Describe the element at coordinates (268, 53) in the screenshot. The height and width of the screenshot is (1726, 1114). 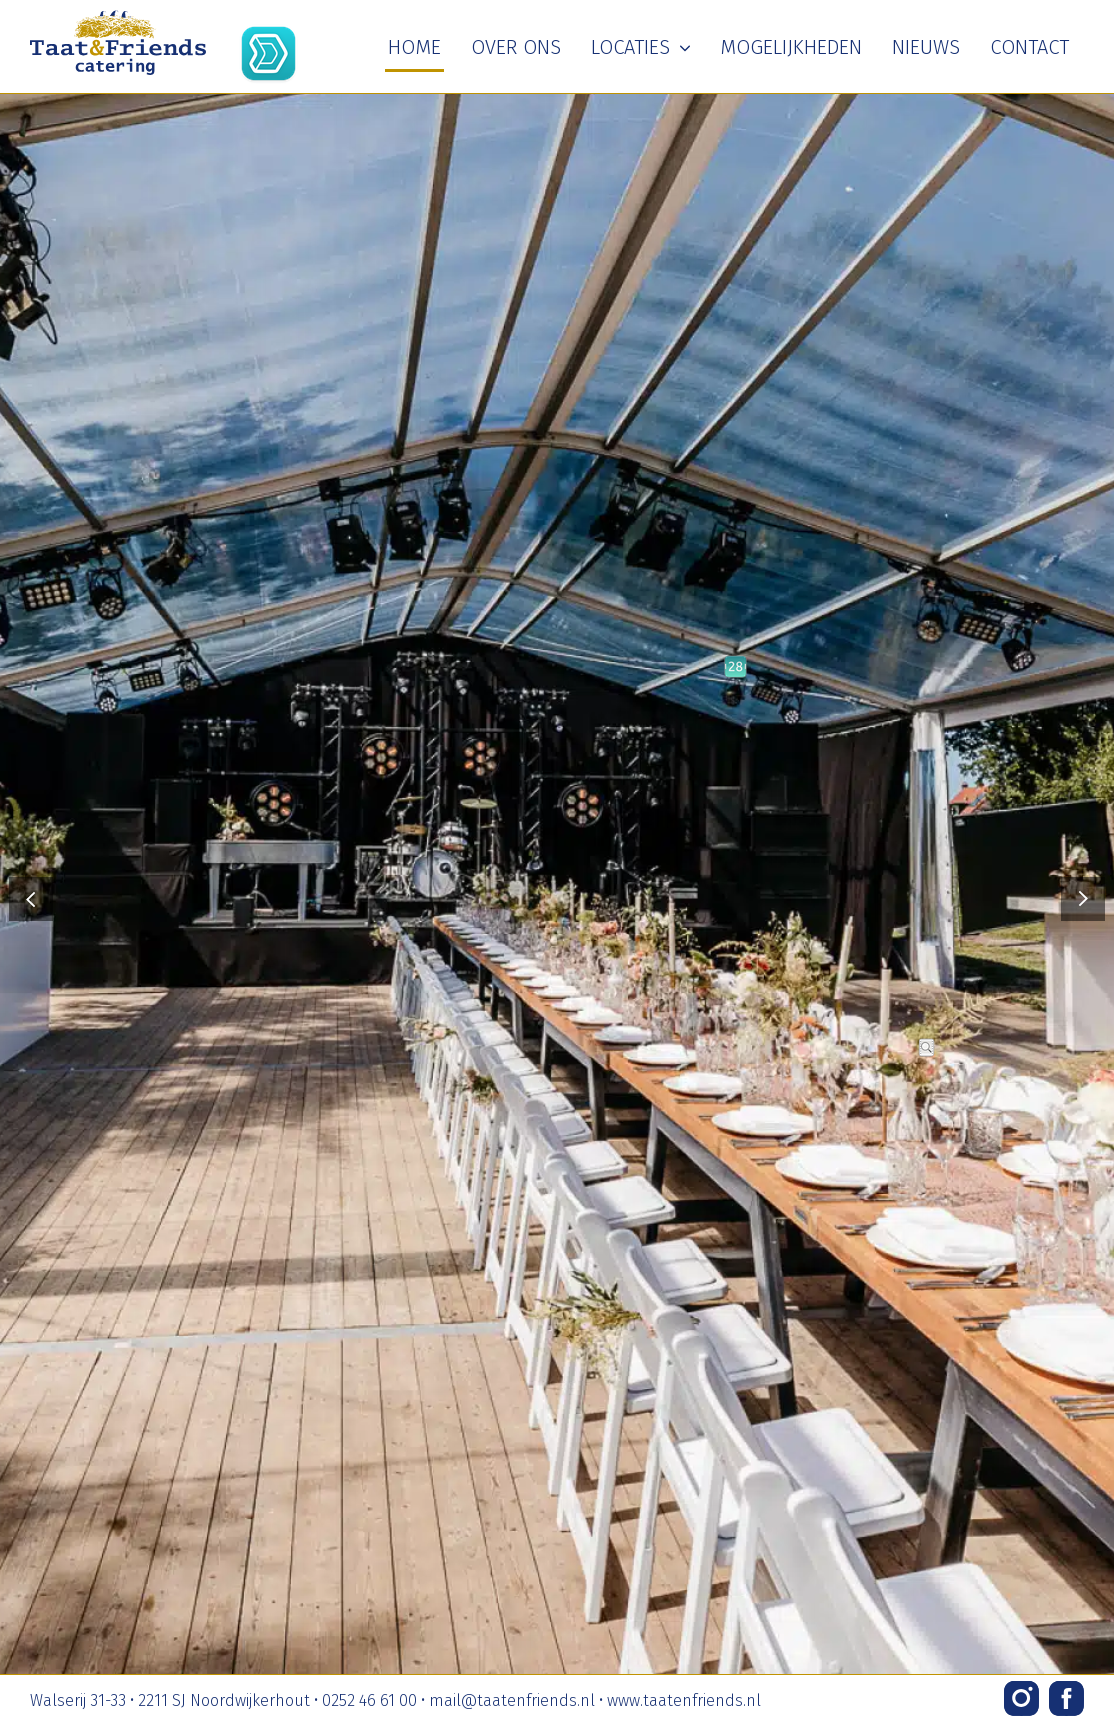
I see `open synology drive cloud storage app` at that location.